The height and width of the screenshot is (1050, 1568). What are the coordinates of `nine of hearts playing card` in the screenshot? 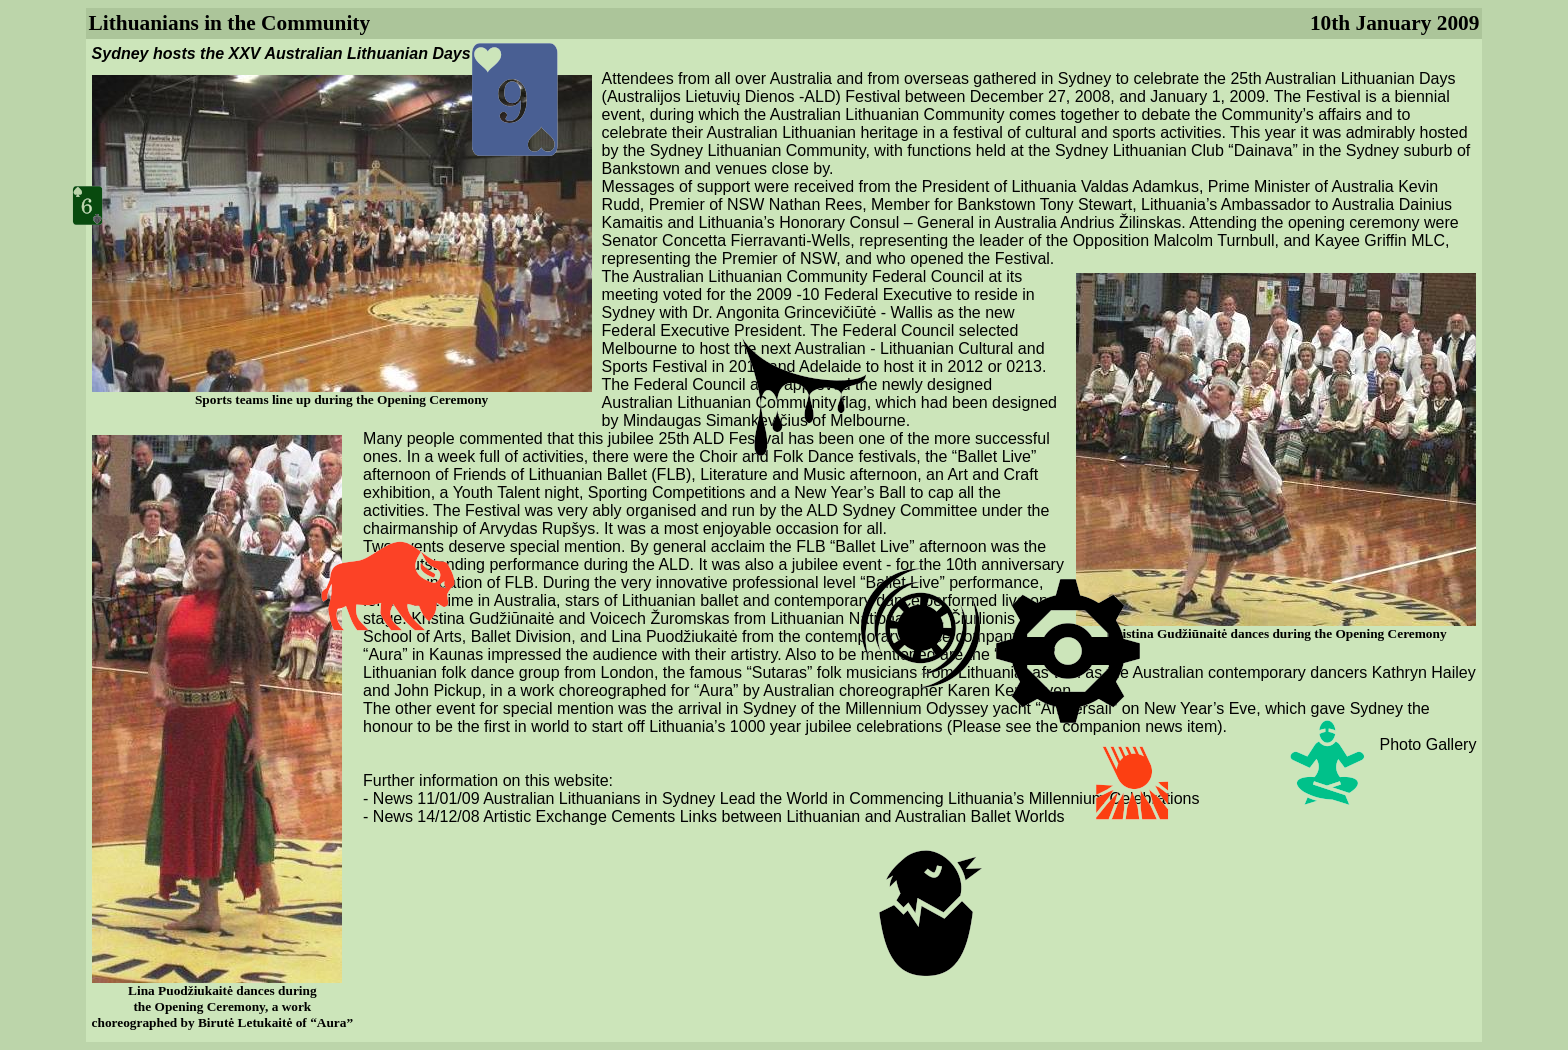 It's located at (514, 99).